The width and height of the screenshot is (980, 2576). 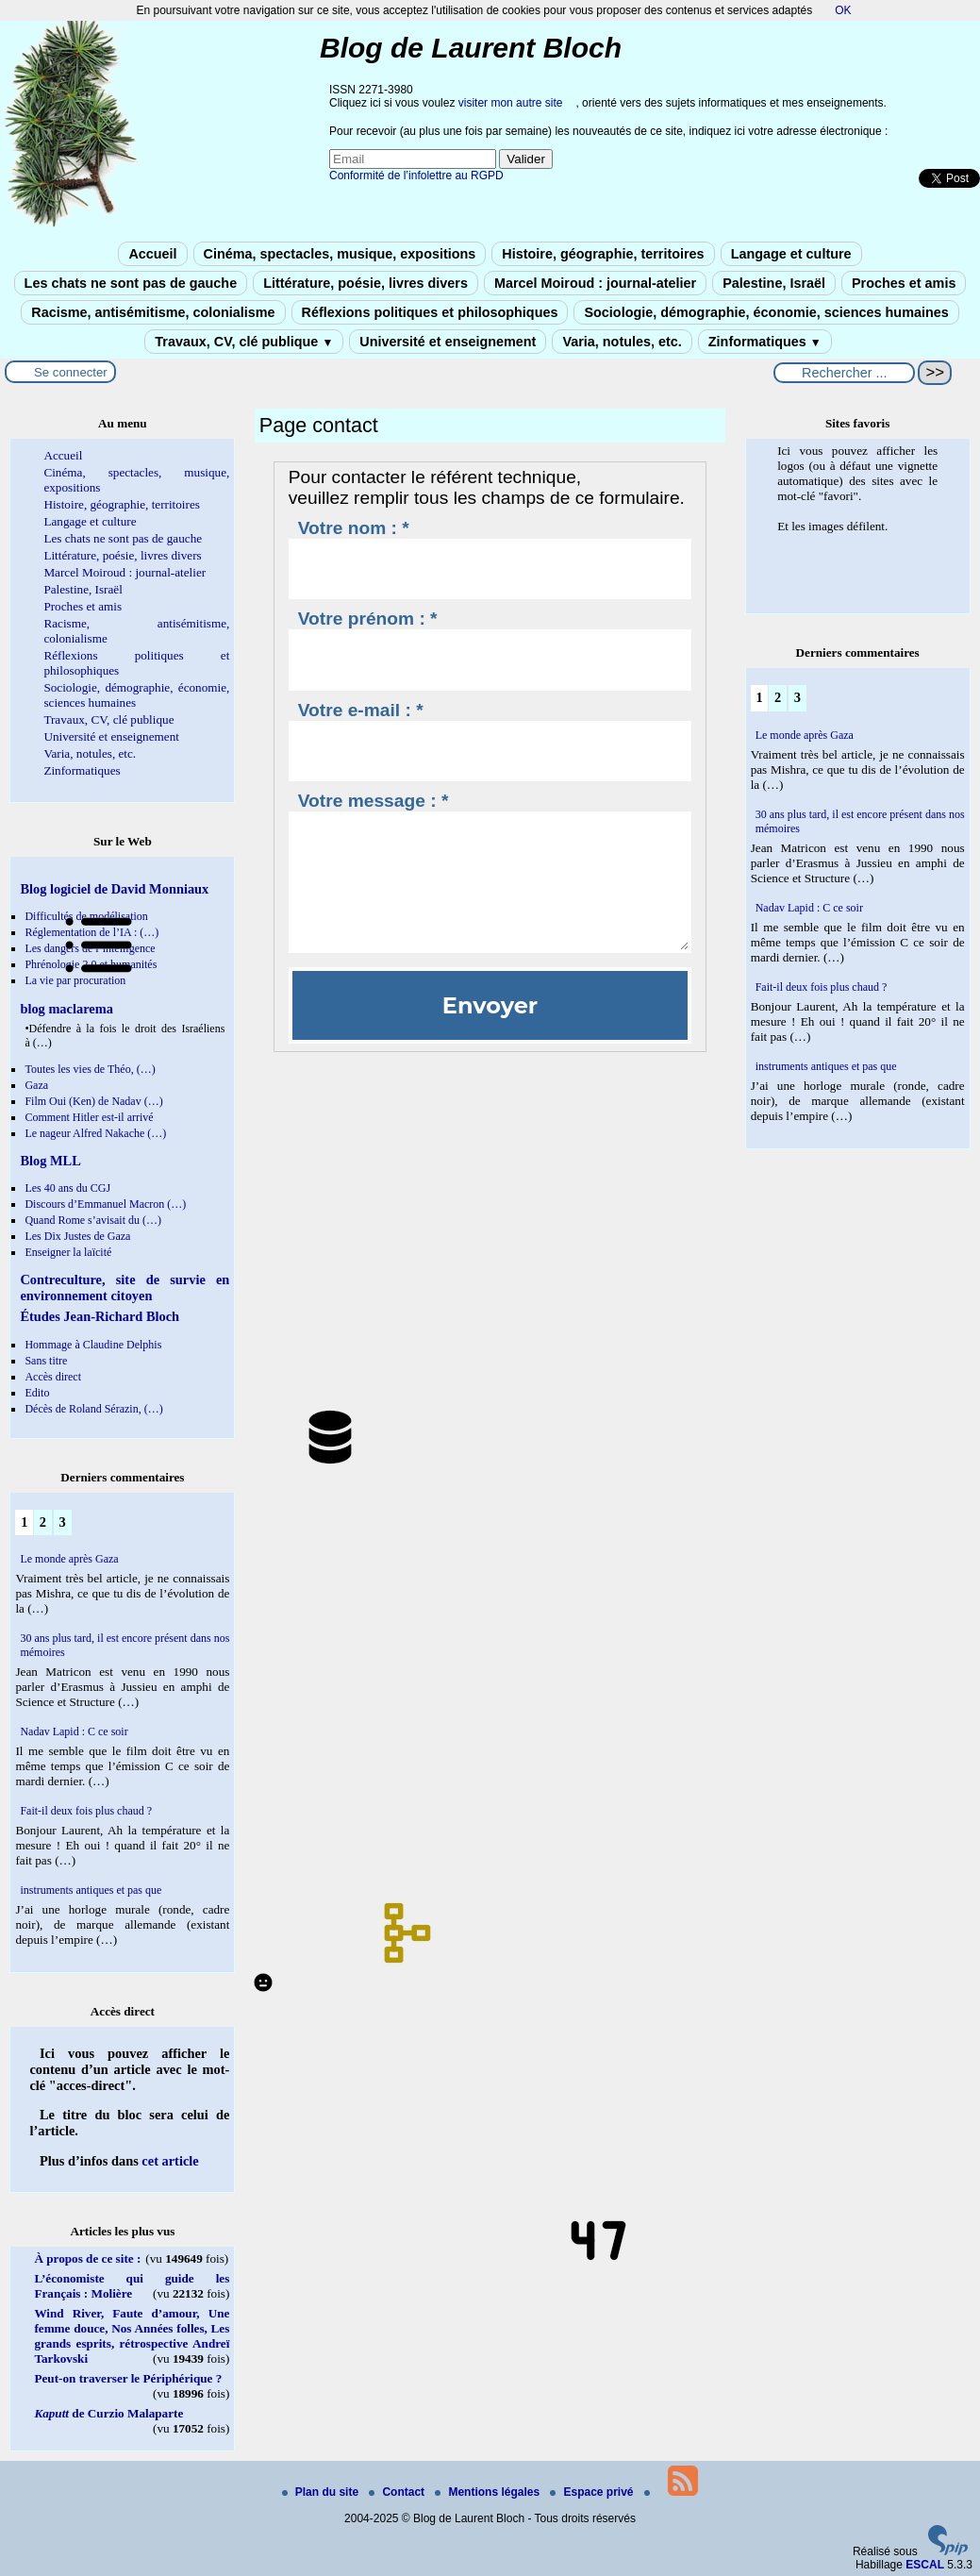 I want to click on access server or database settings, so click(x=330, y=1437).